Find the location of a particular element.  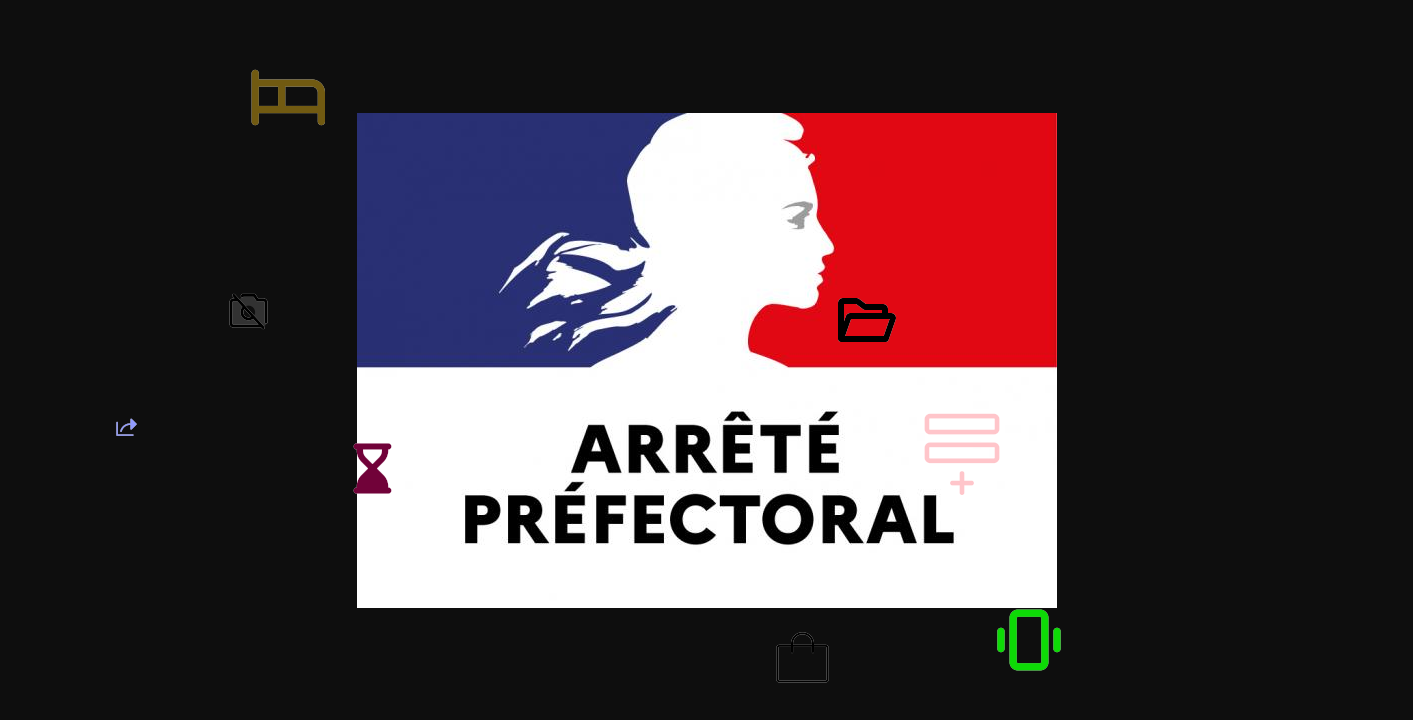

indicates time remaining or countdown in progress is located at coordinates (372, 468).